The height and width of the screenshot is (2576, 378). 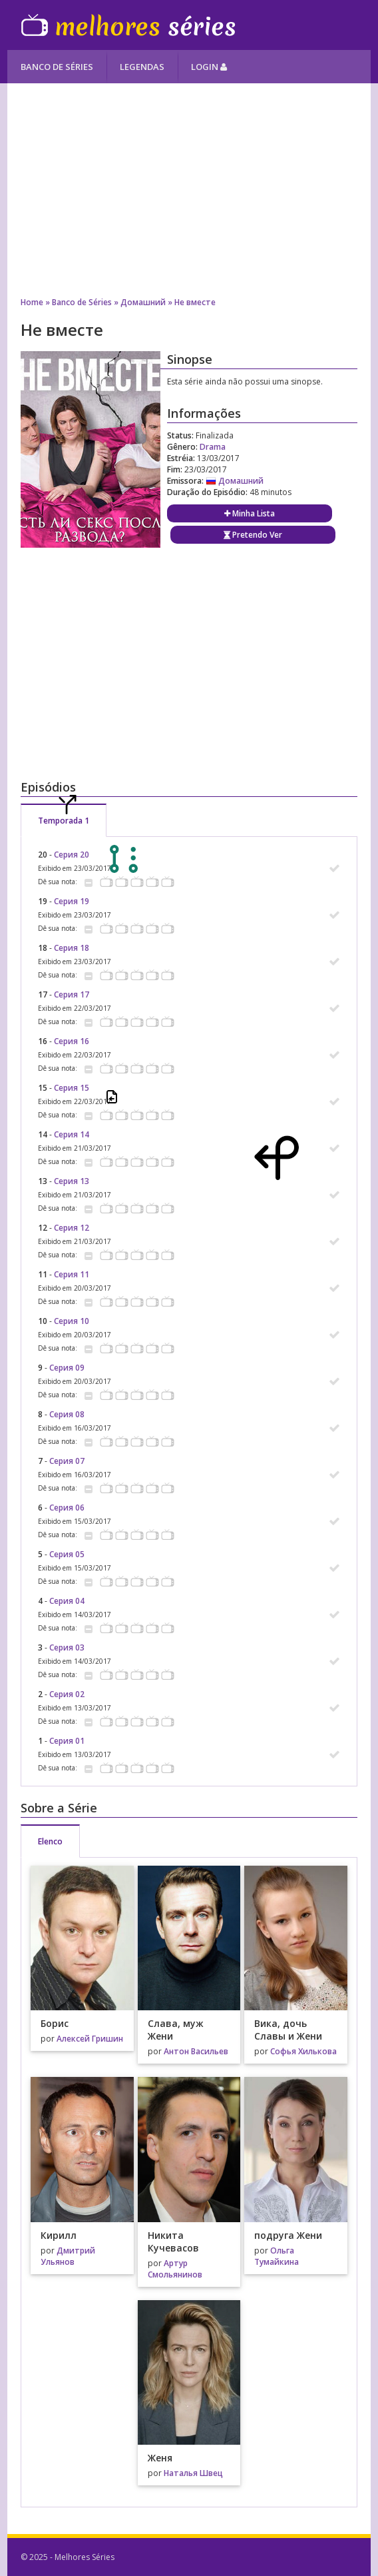 I want to click on bear right at the fork, so click(x=67, y=804).